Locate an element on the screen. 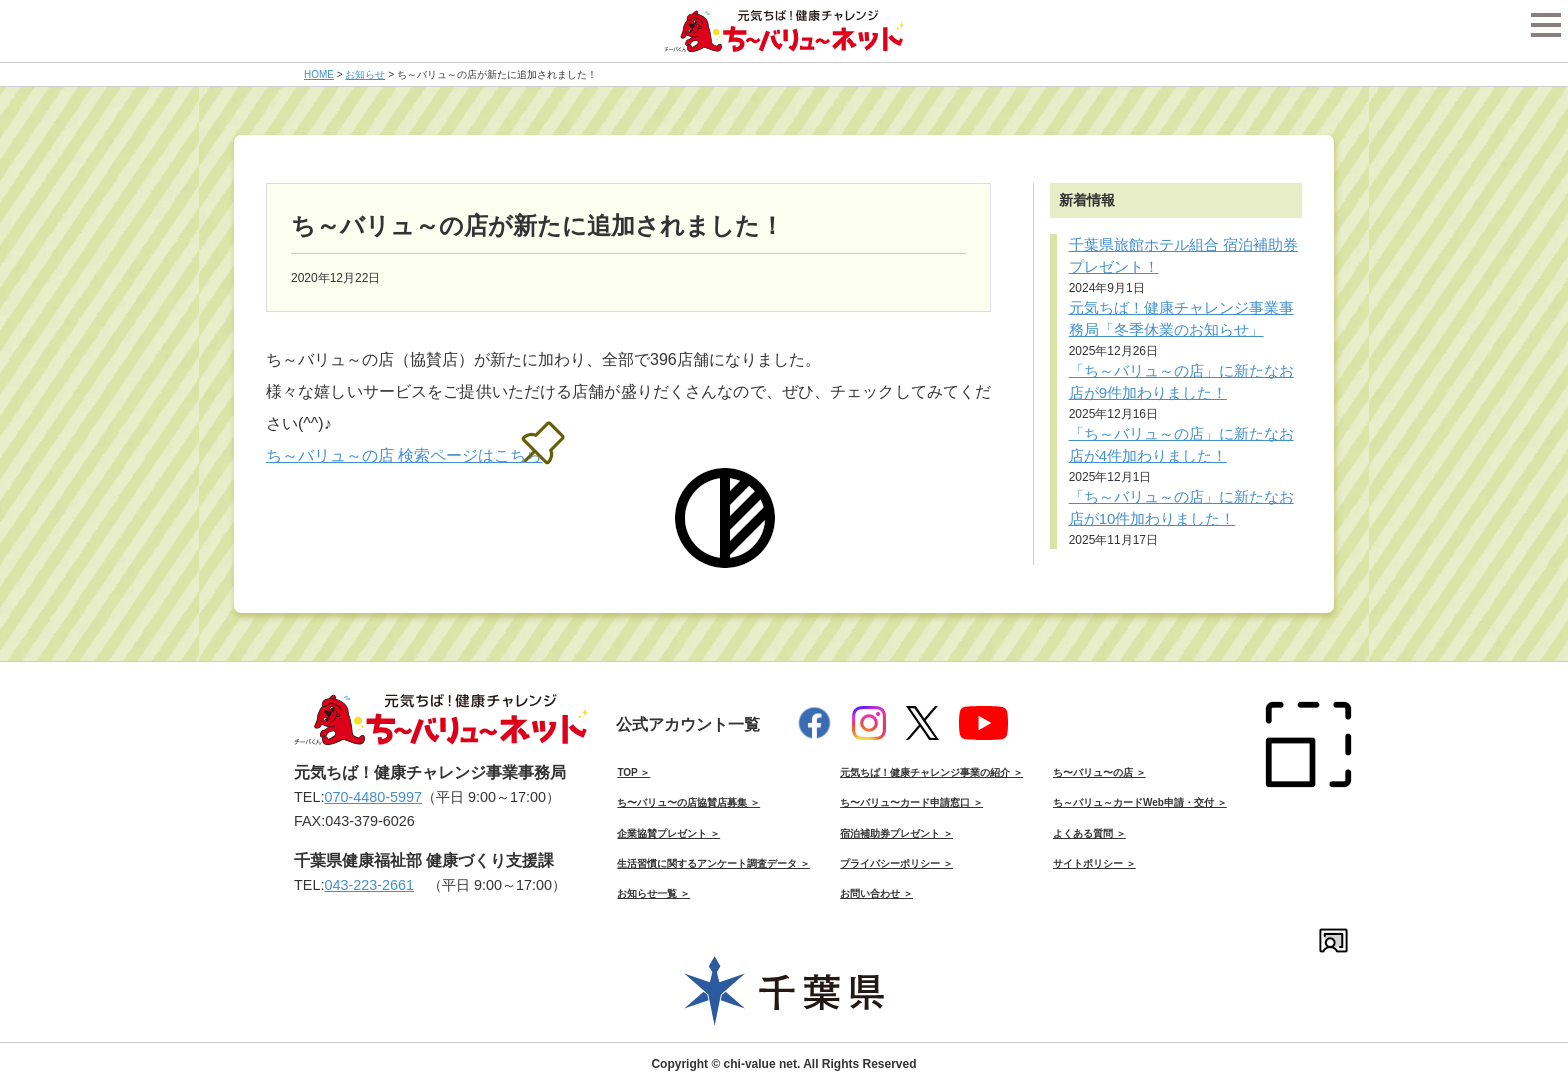  access teaching or presentation mode is located at coordinates (1333, 940).